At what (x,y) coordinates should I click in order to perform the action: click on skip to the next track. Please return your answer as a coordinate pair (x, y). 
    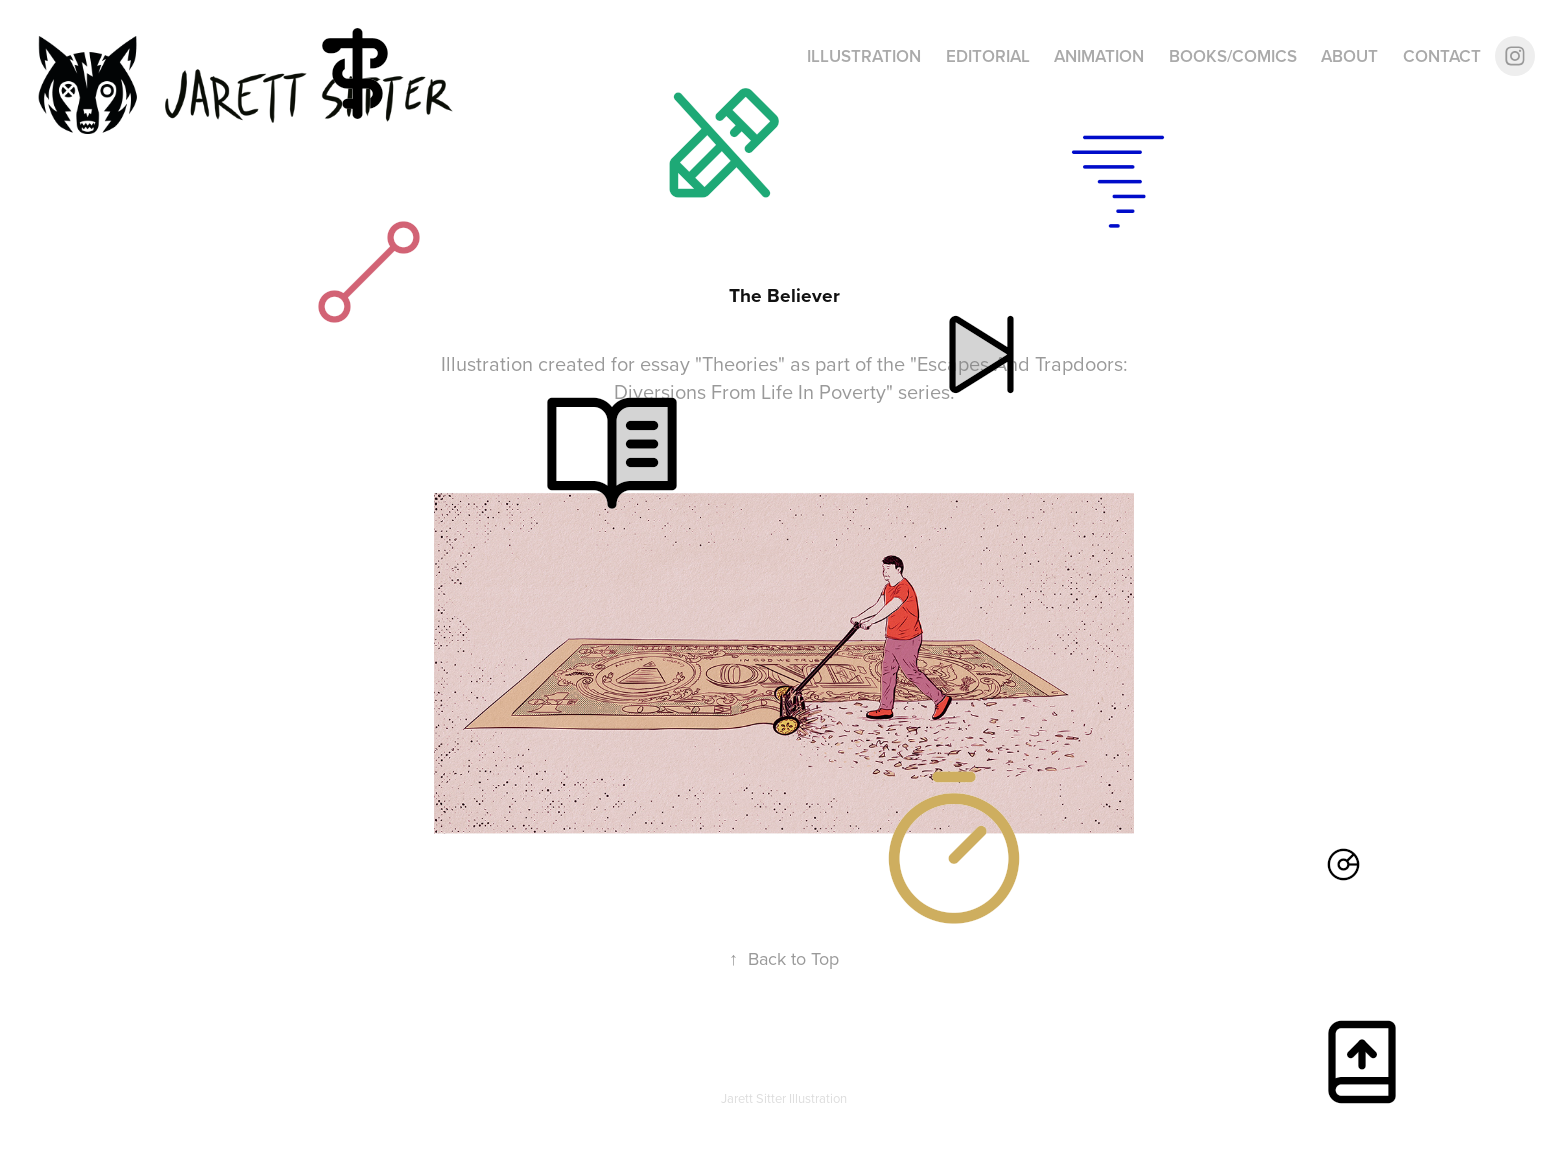
    Looking at the image, I should click on (981, 354).